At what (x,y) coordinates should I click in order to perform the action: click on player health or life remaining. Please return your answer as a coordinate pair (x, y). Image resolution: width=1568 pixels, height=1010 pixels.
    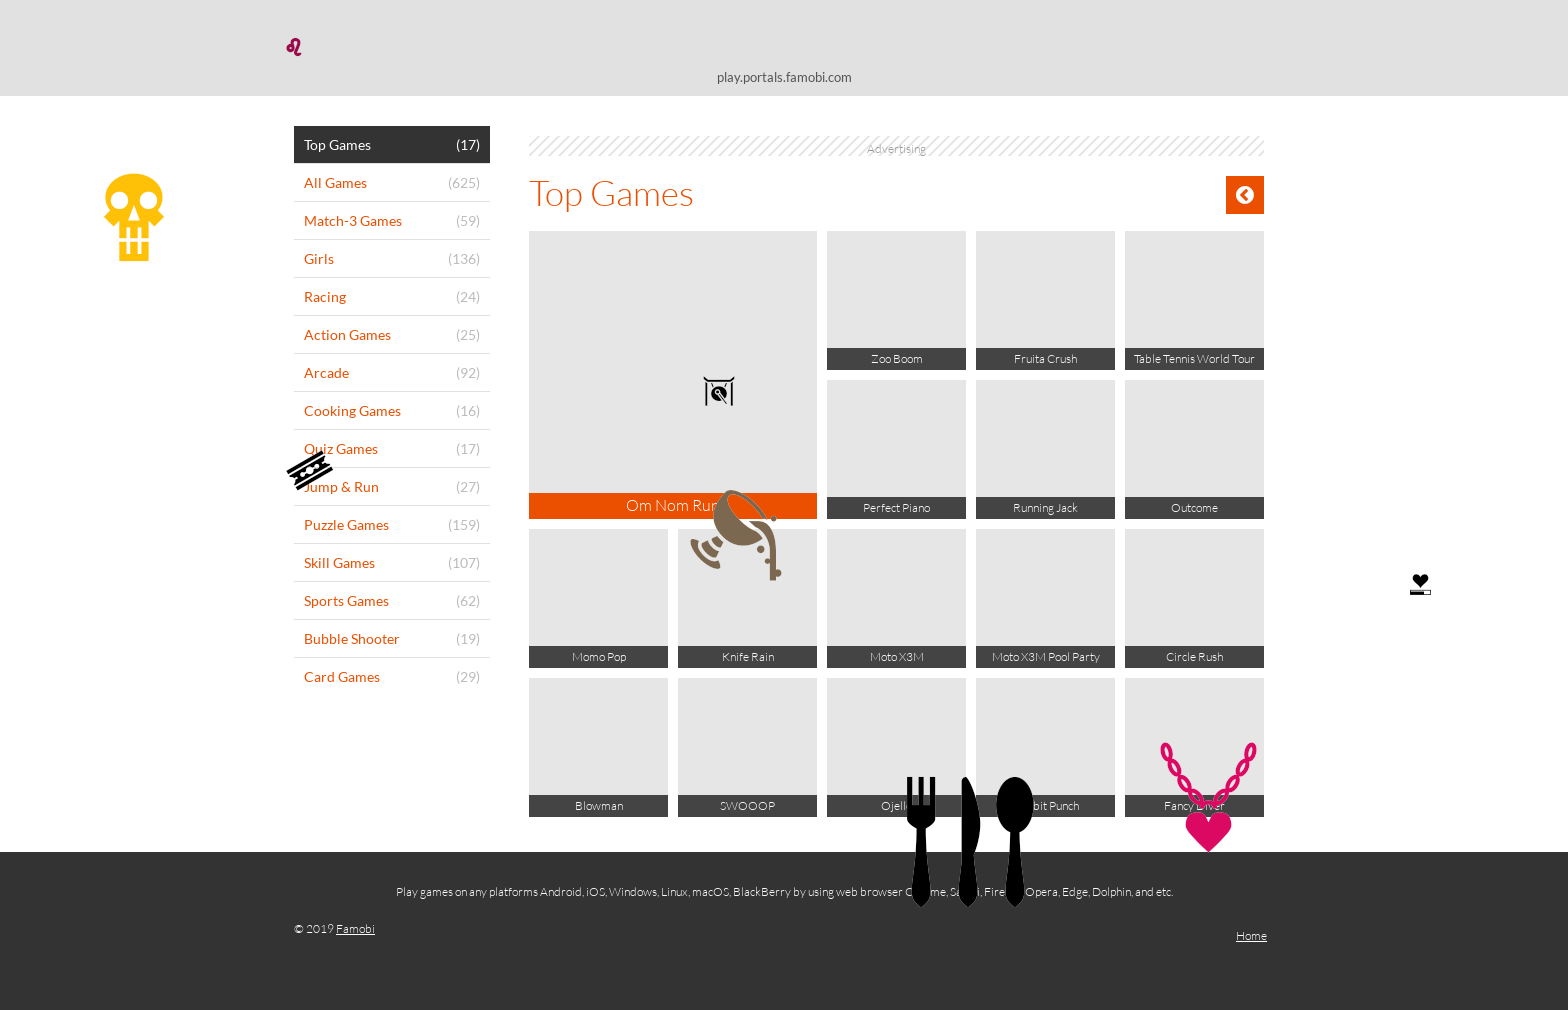
    Looking at the image, I should click on (1420, 584).